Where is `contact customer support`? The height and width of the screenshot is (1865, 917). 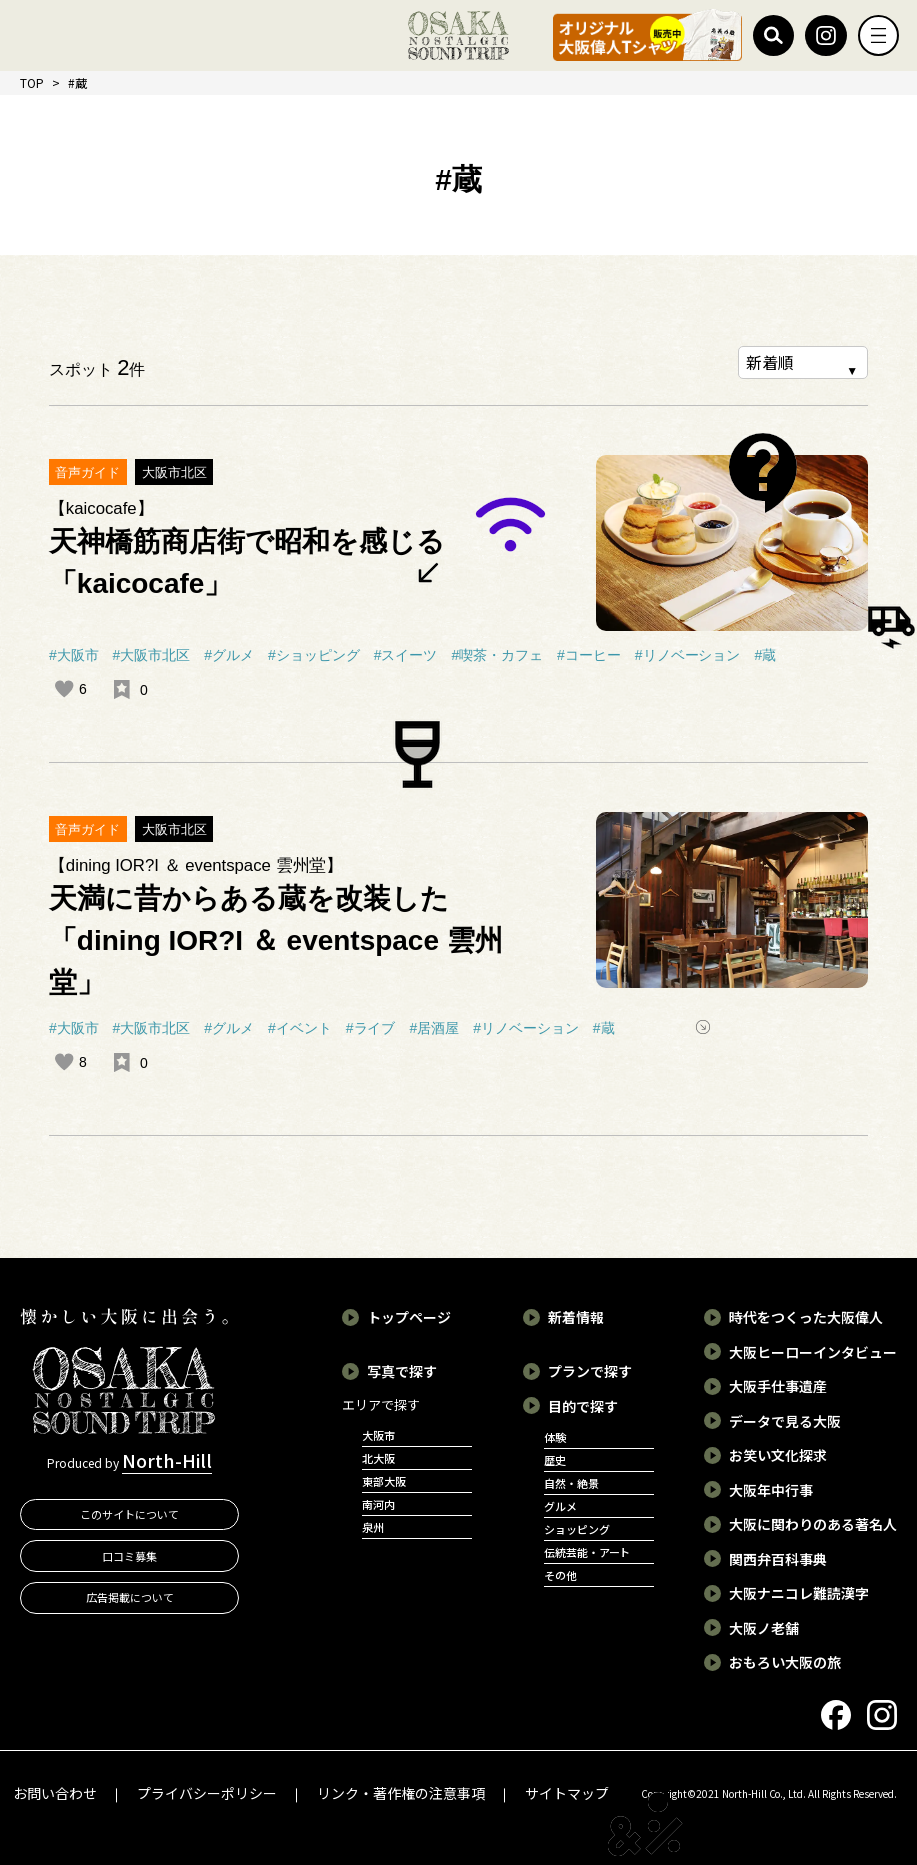
contact customer support is located at coordinates (765, 473).